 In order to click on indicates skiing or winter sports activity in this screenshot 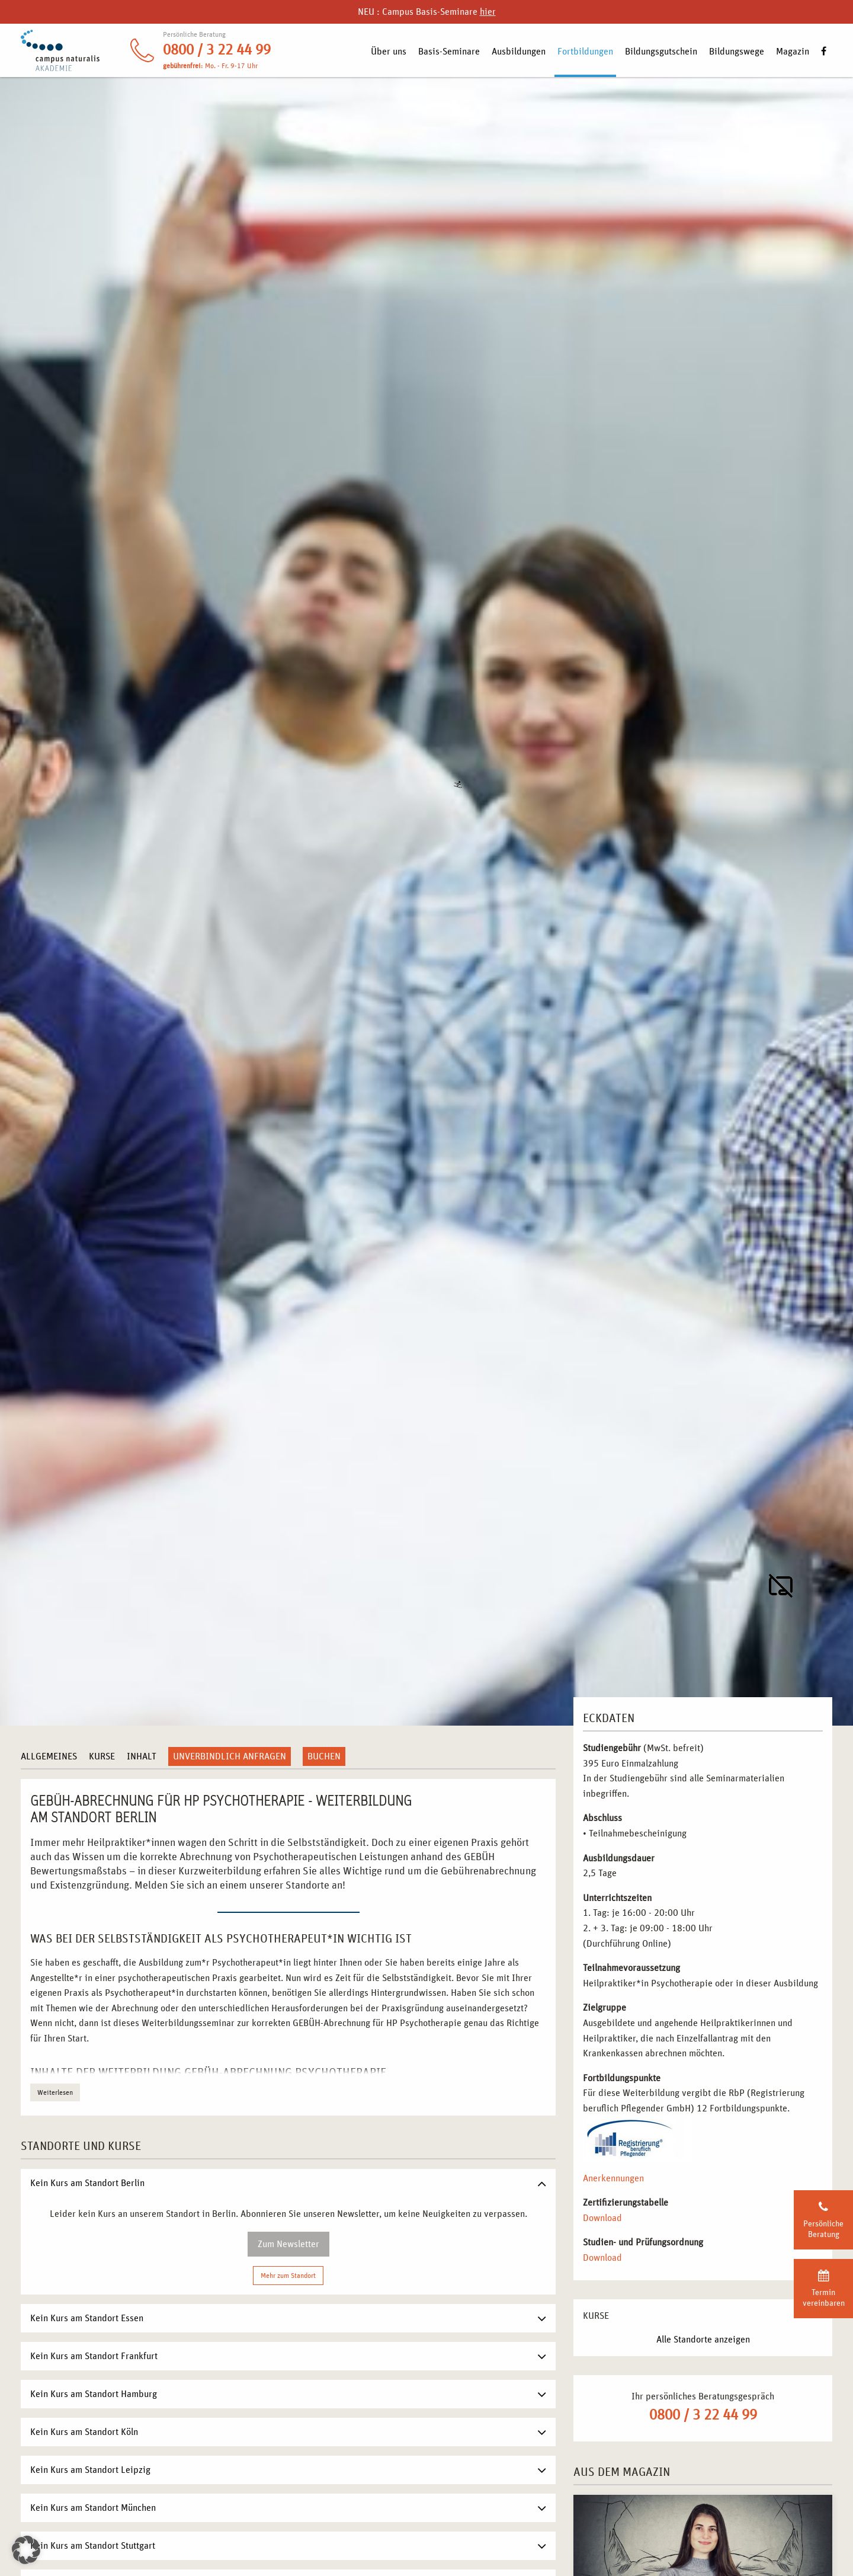, I will do `click(458, 785)`.